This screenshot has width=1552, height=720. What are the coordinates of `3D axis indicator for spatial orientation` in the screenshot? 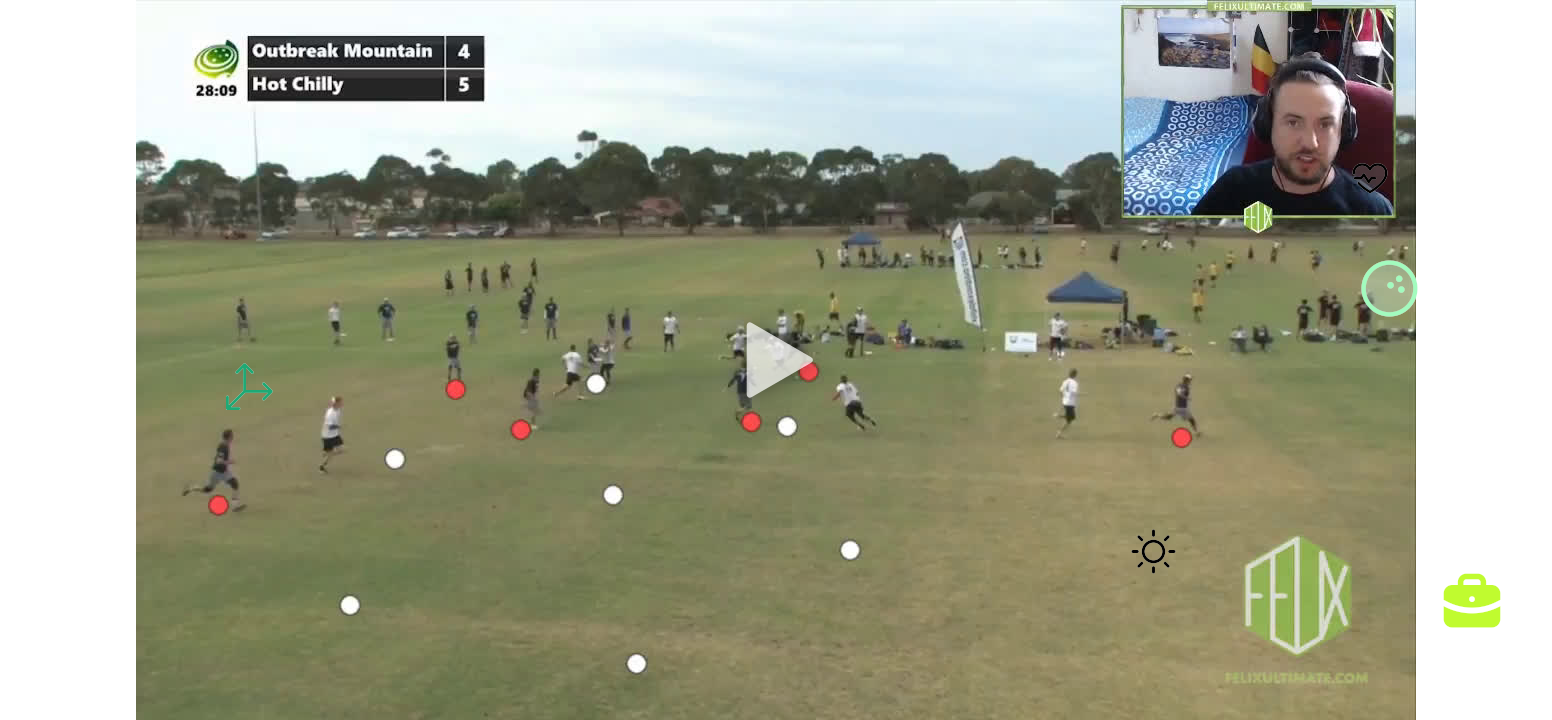 It's located at (246, 389).